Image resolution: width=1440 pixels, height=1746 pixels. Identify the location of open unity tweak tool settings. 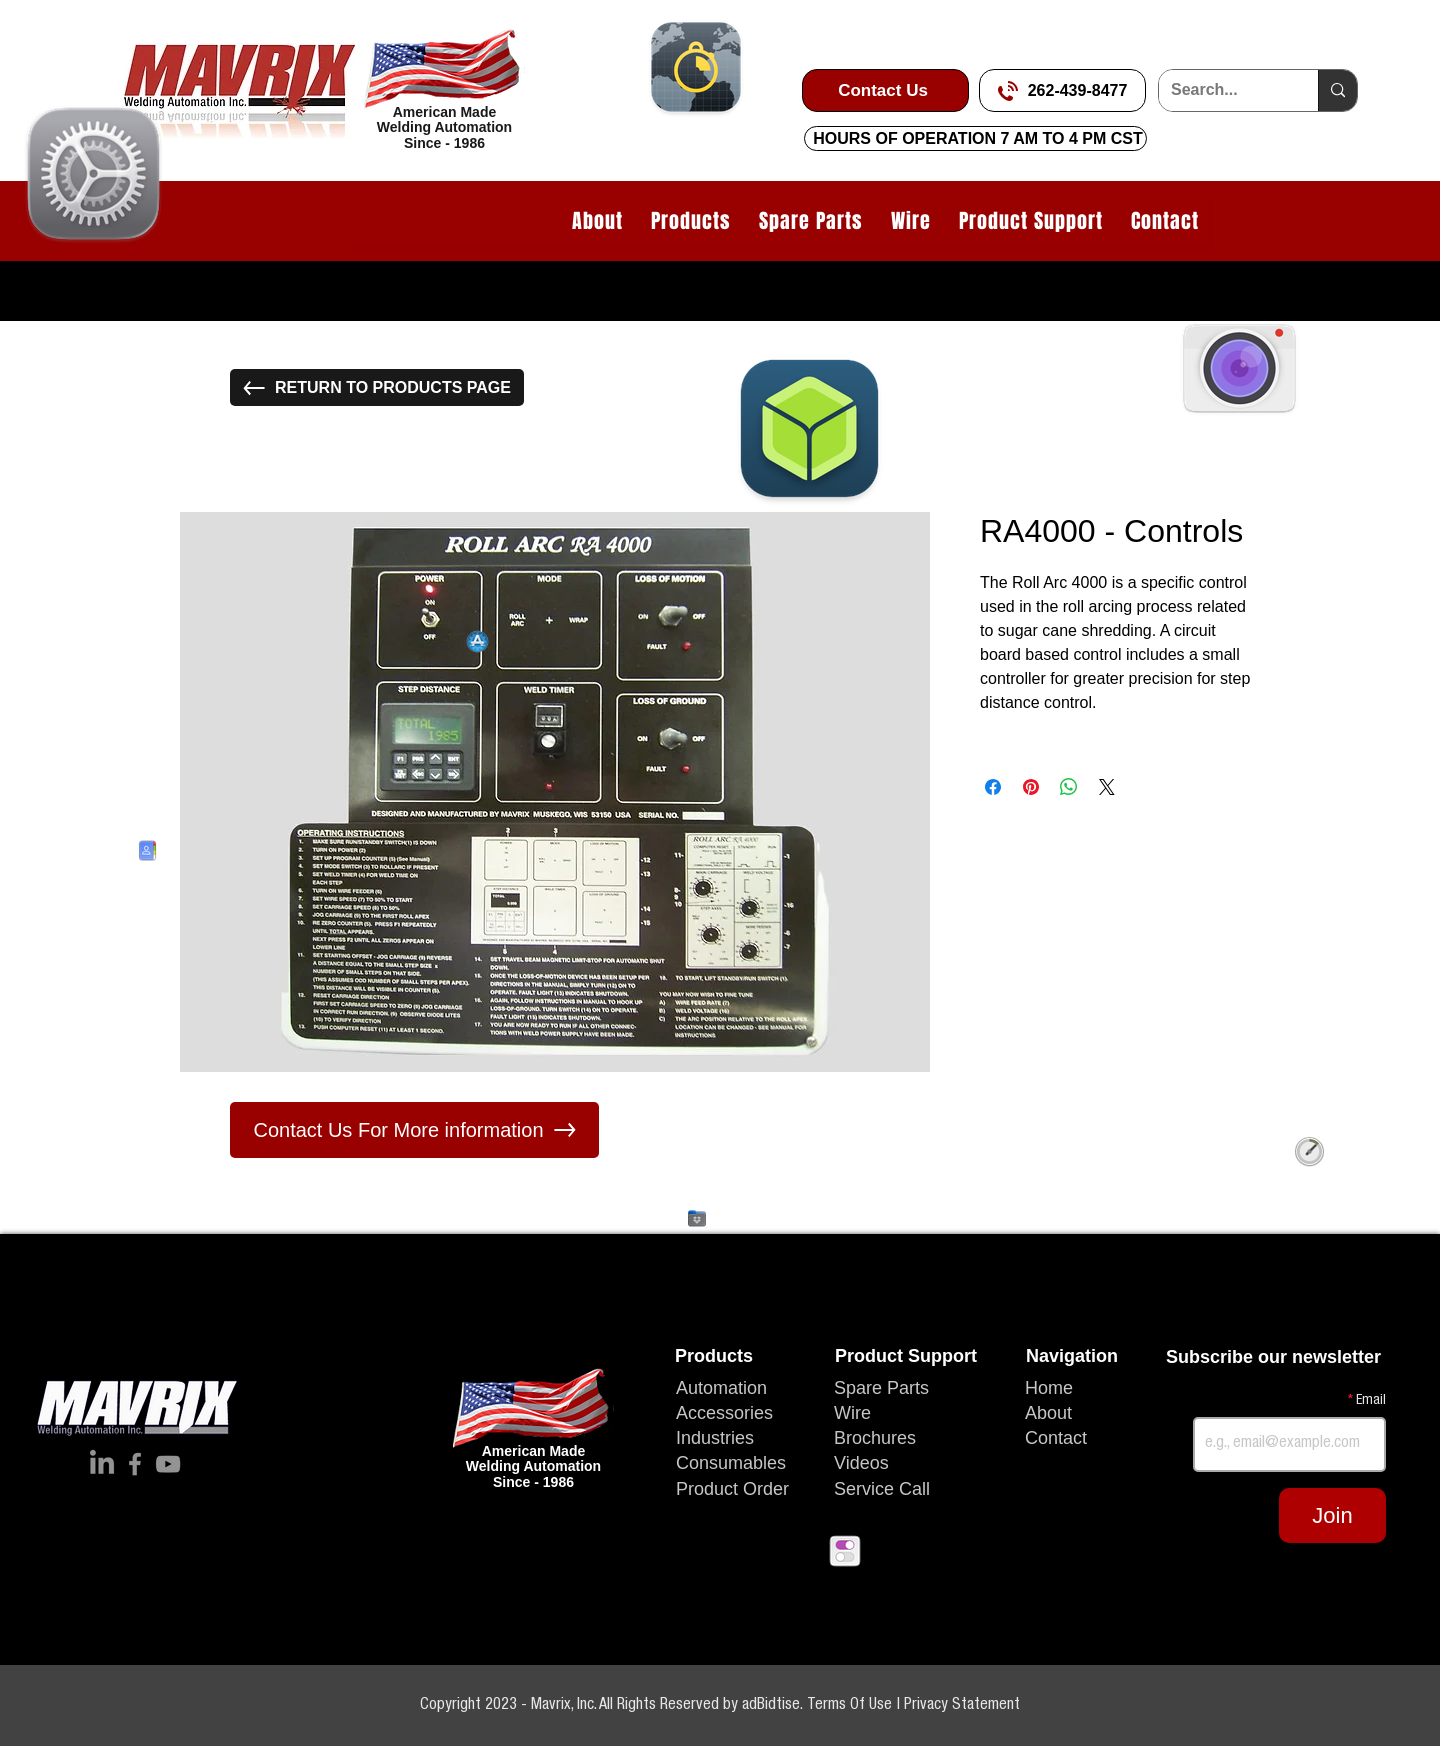
(845, 1551).